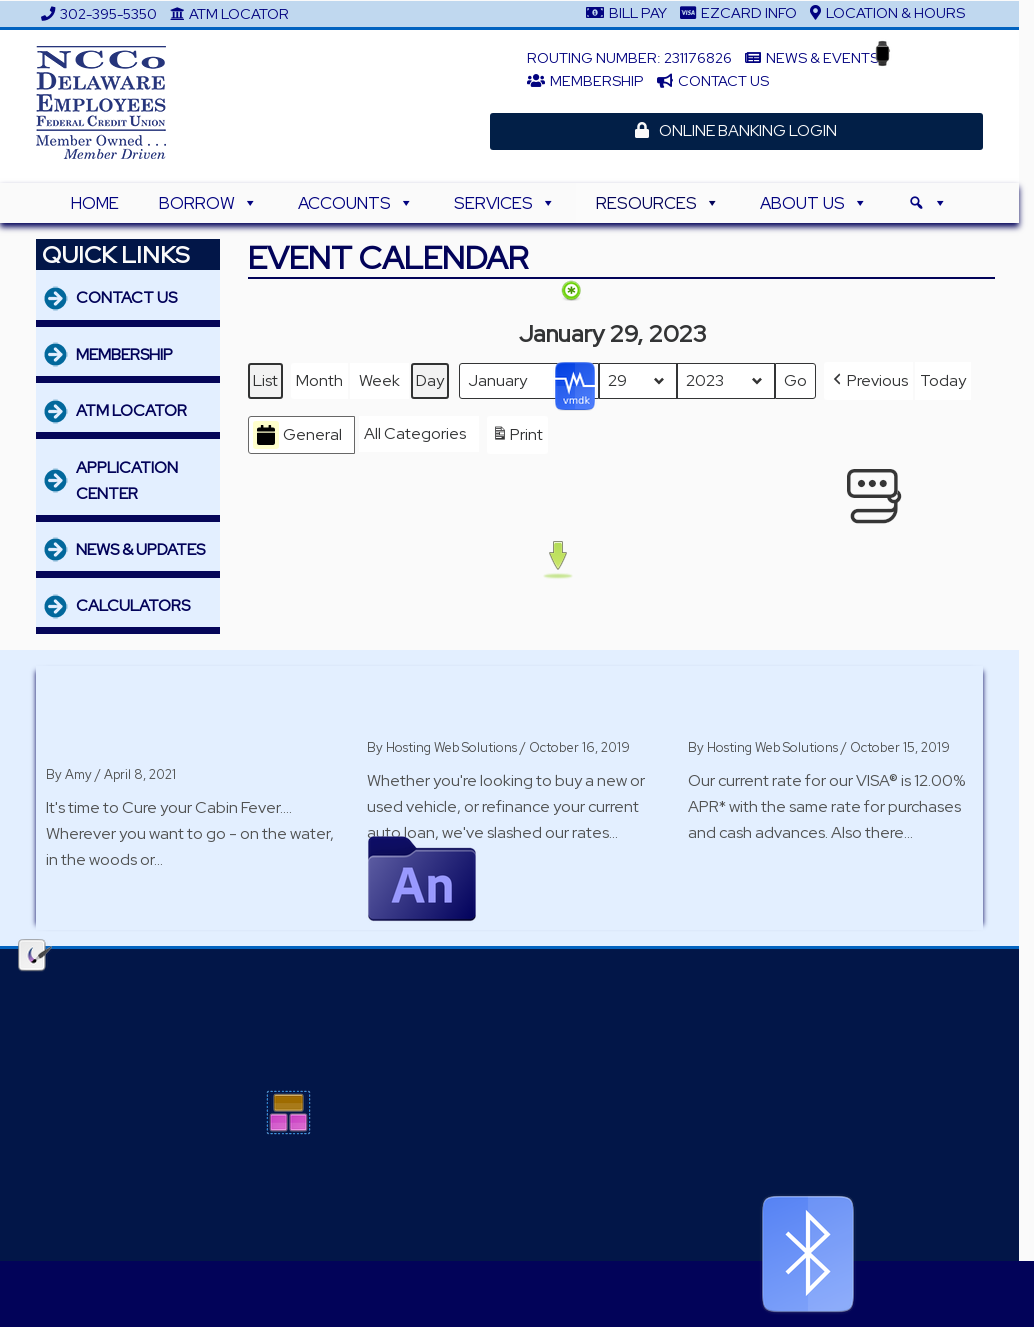 Image resolution: width=1034 pixels, height=1327 pixels. I want to click on access bluetooth settings, so click(808, 1254).